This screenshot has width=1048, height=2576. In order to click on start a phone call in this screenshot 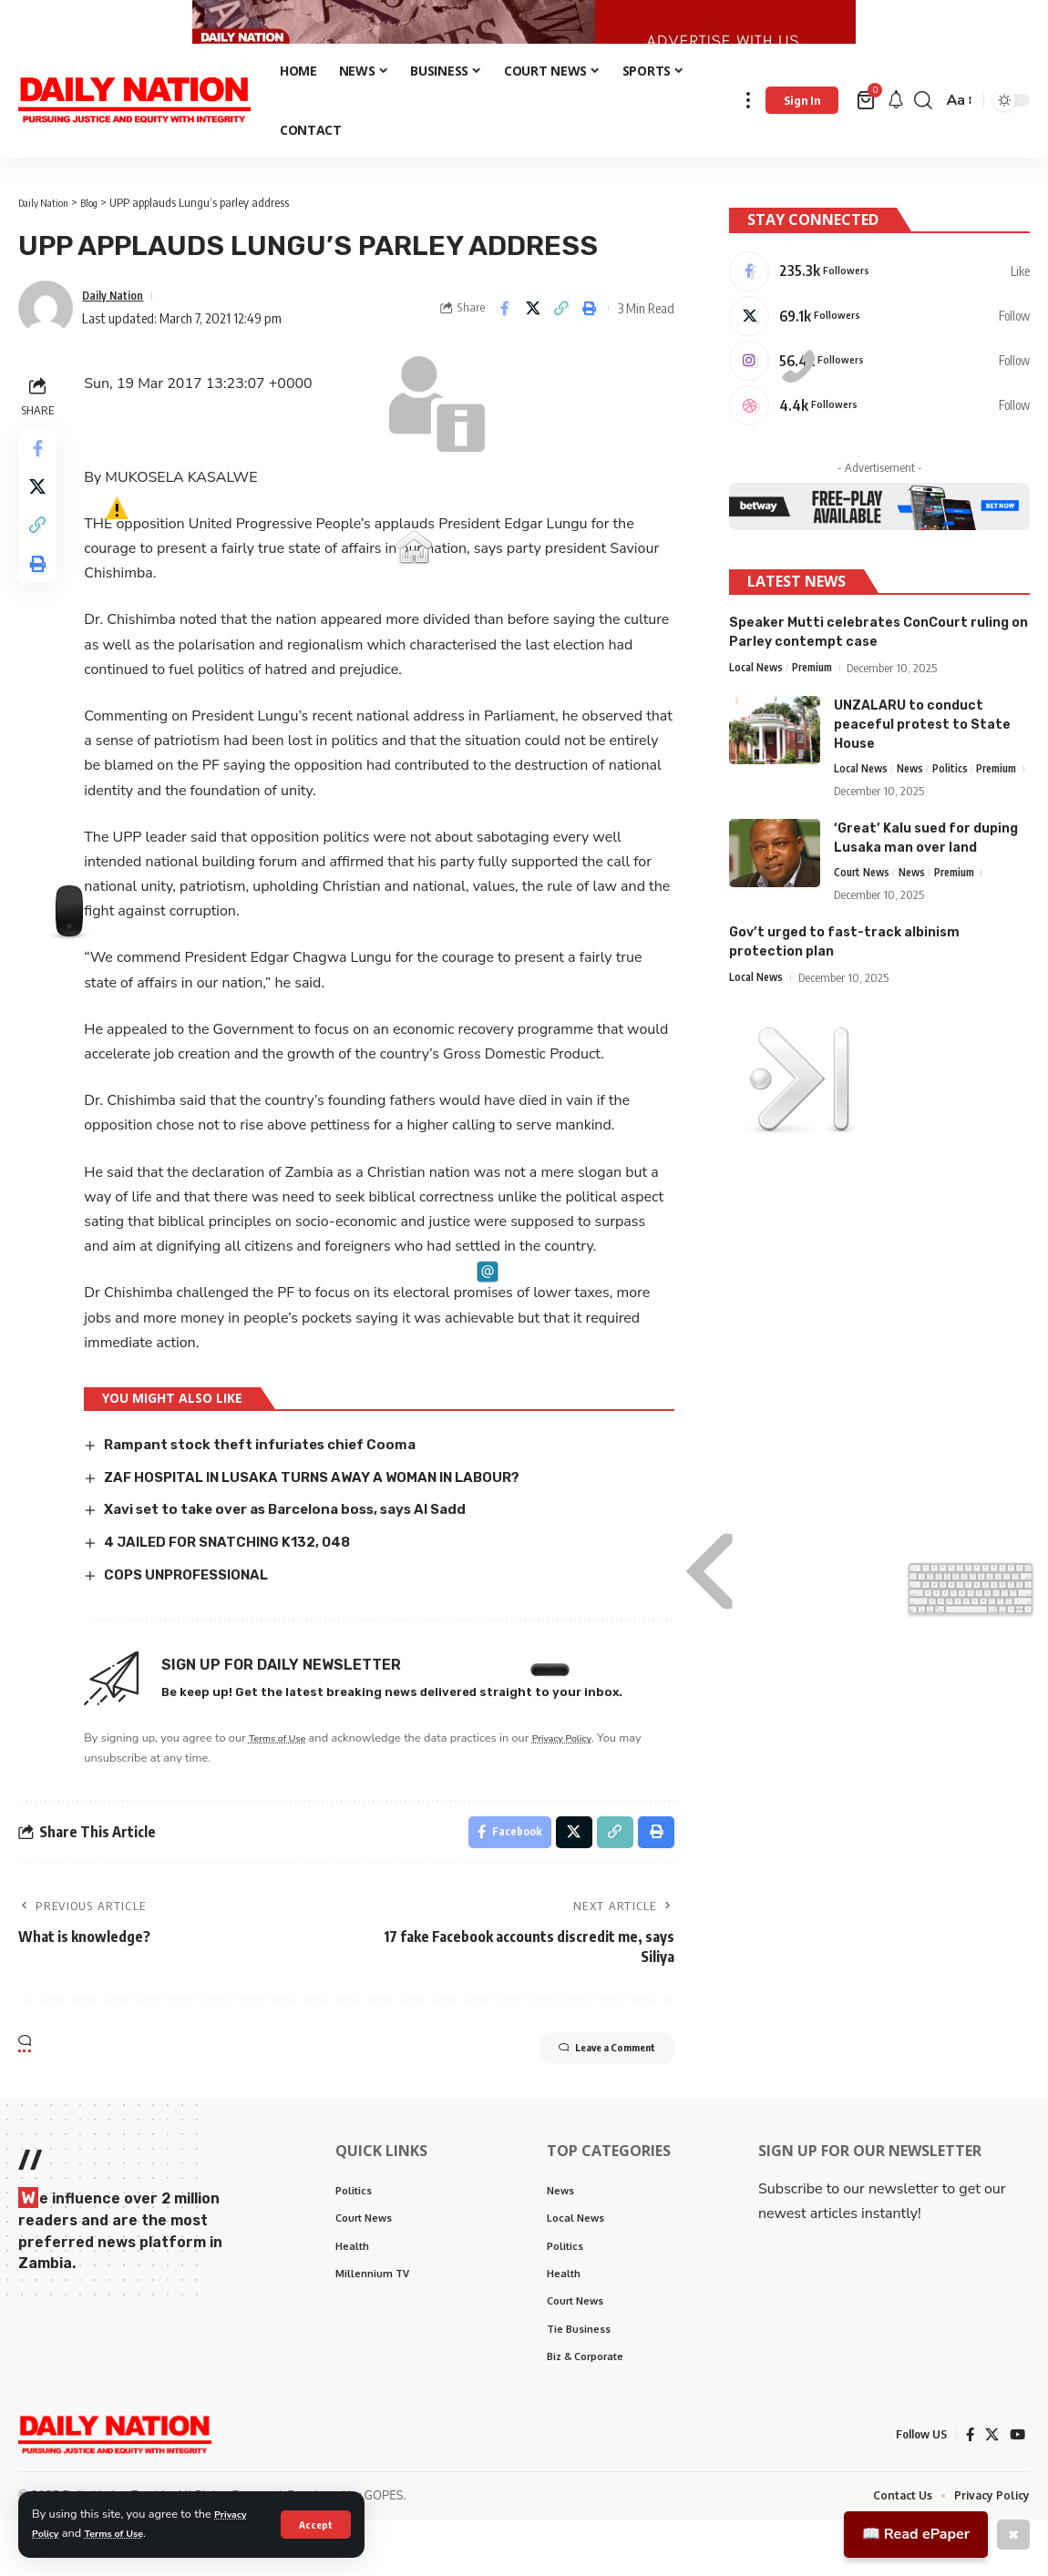, I will do `click(798, 366)`.